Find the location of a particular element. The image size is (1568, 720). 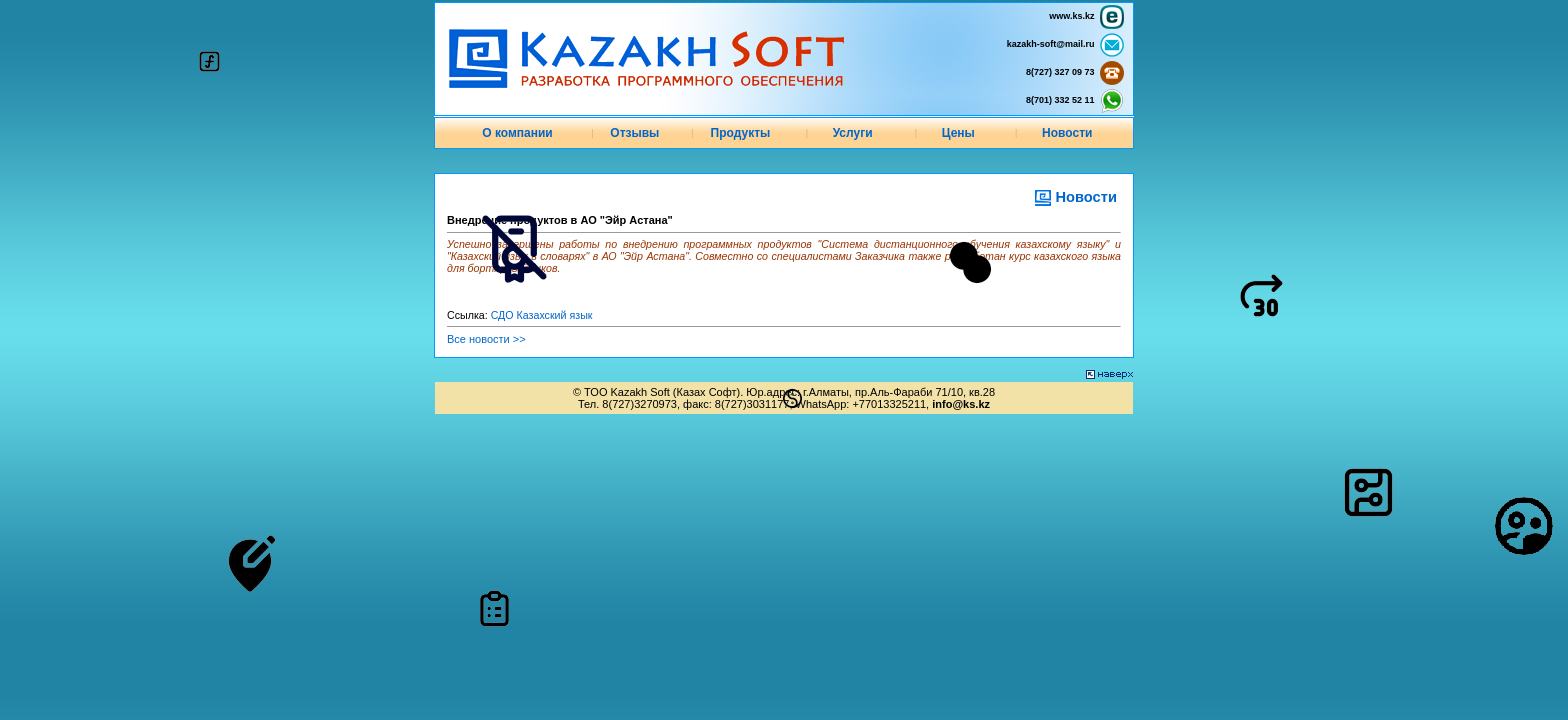

access hardware or system settings is located at coordinates (1368, 492).